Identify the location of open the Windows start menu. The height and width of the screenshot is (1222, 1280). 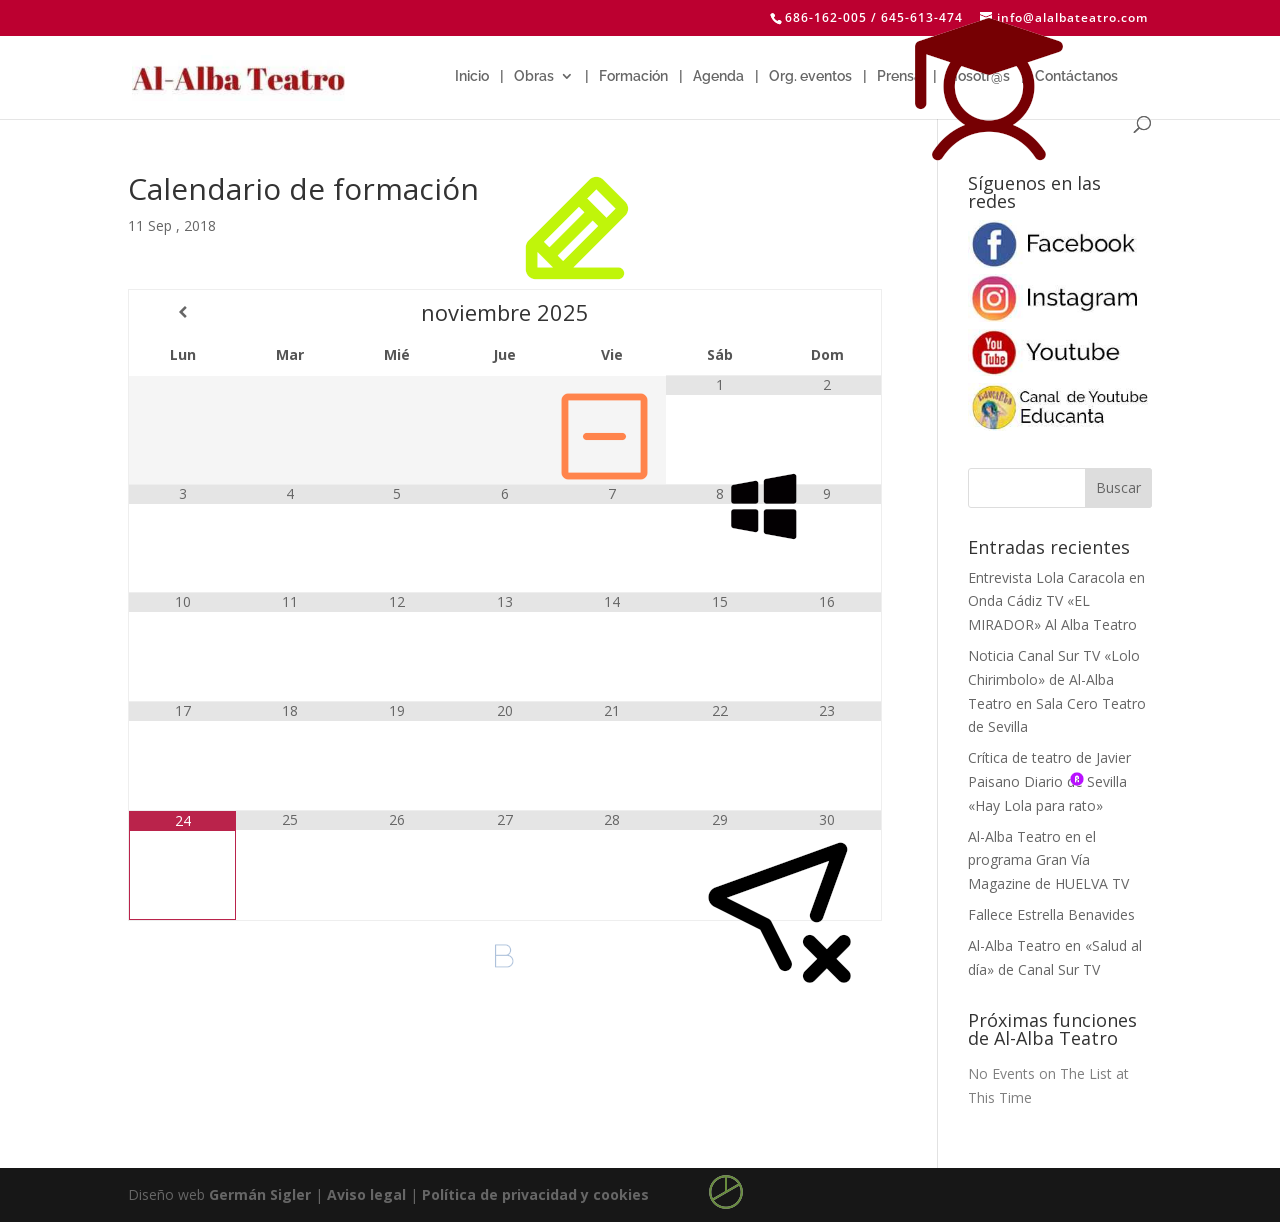
(766, 506).